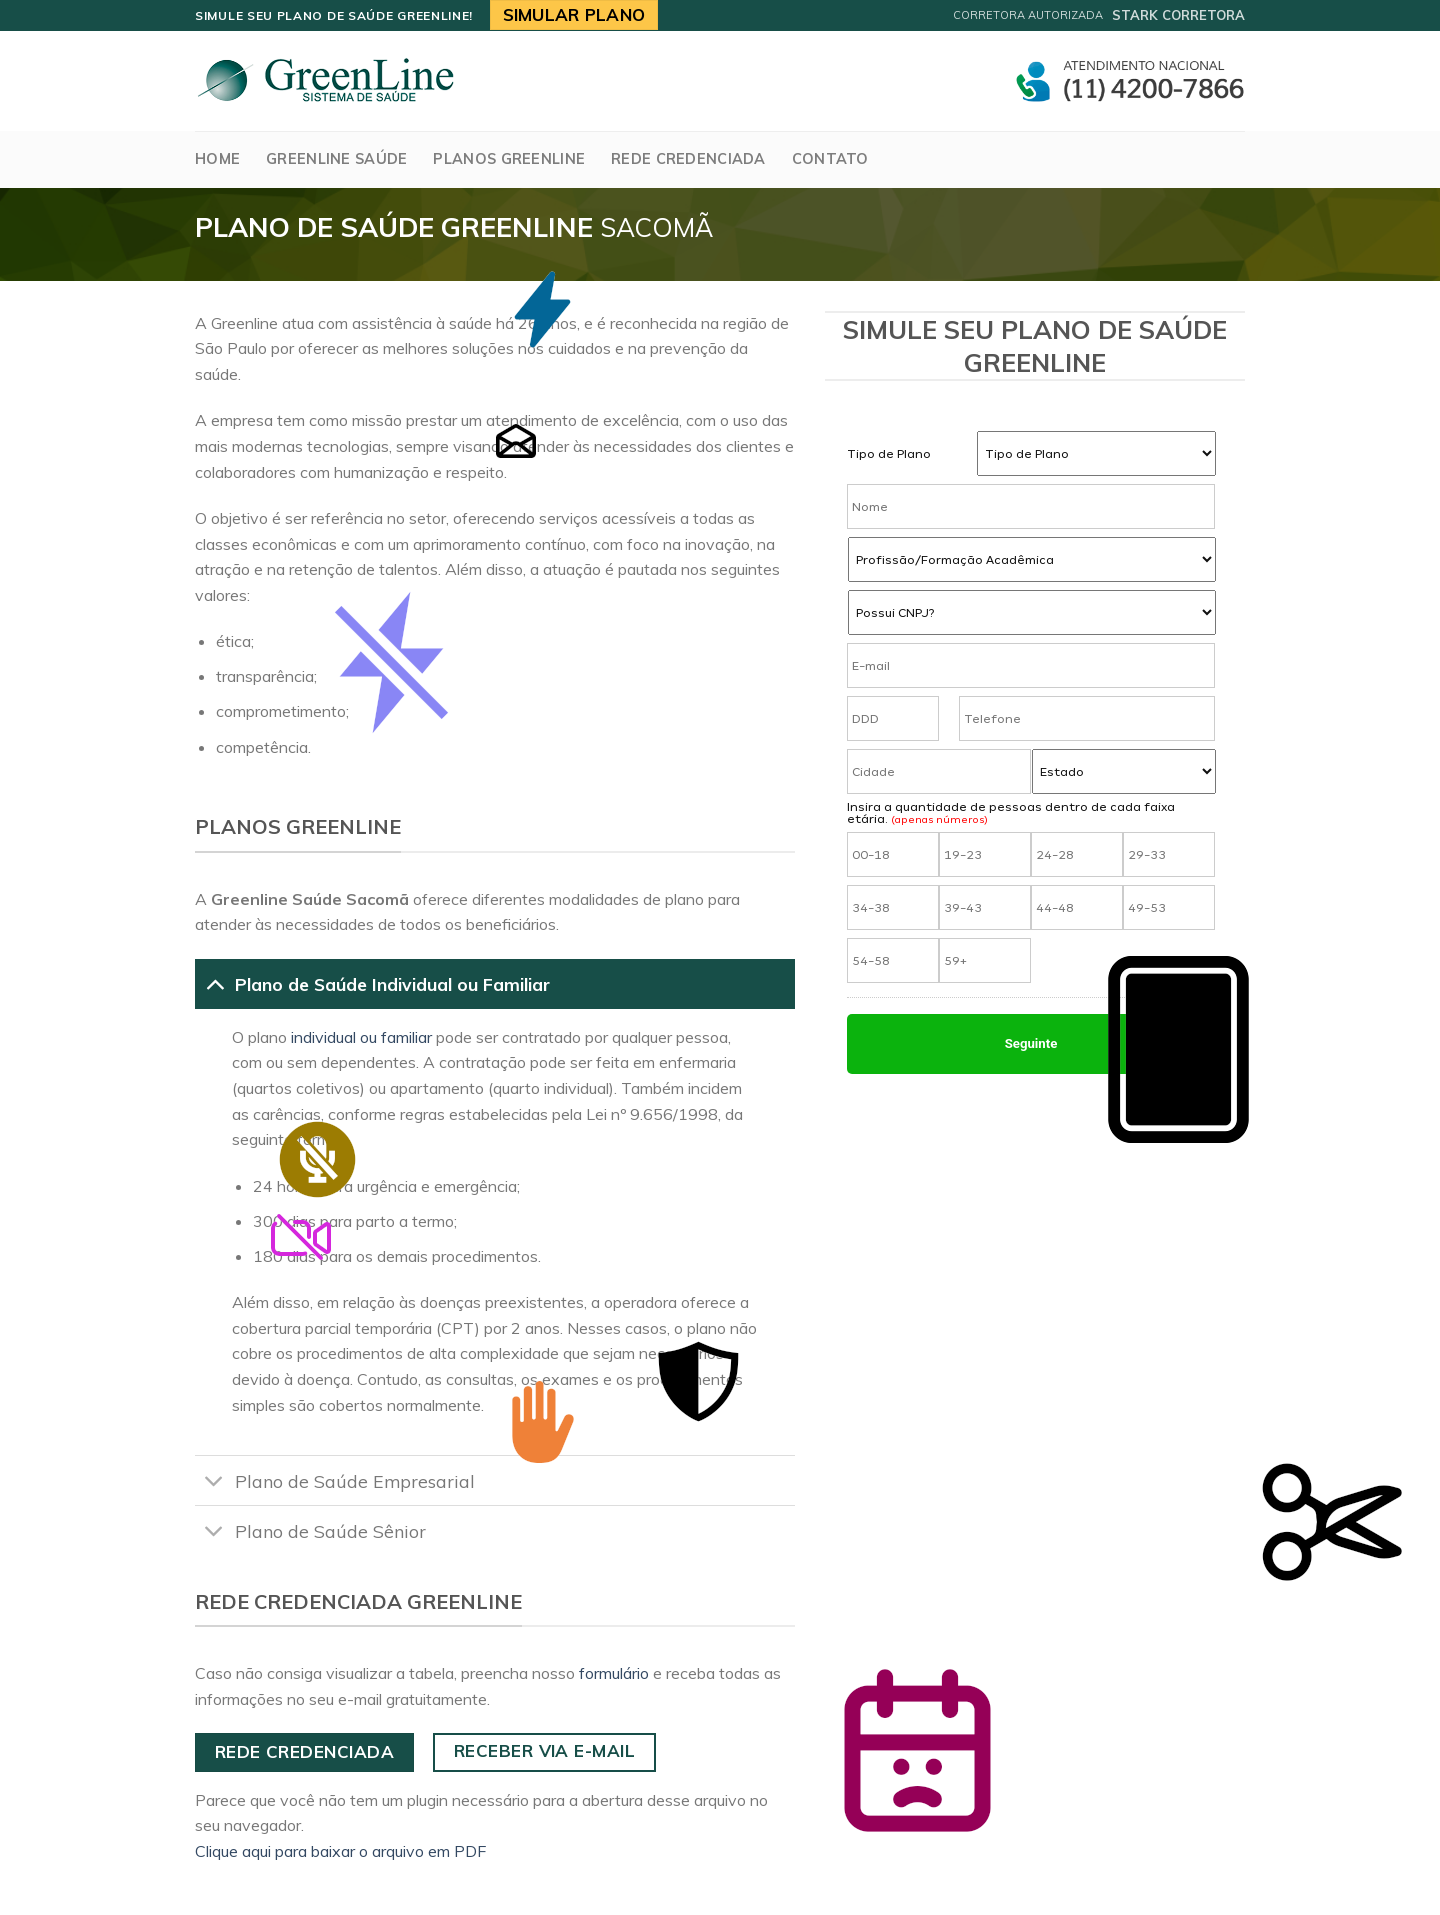  I want to click on cut selected content, so click(1331, 1522).